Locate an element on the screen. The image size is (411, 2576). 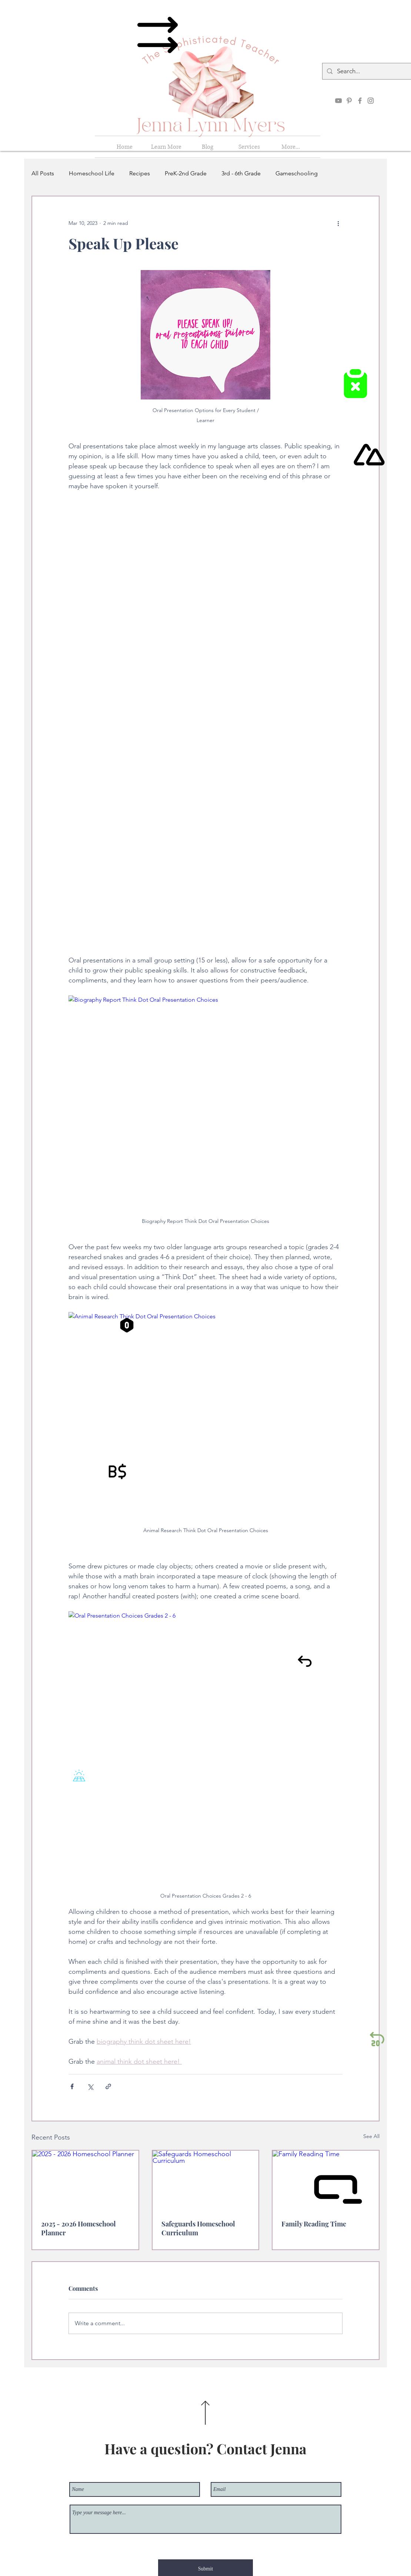
undo the last action is located at coordinates (304, 1661).